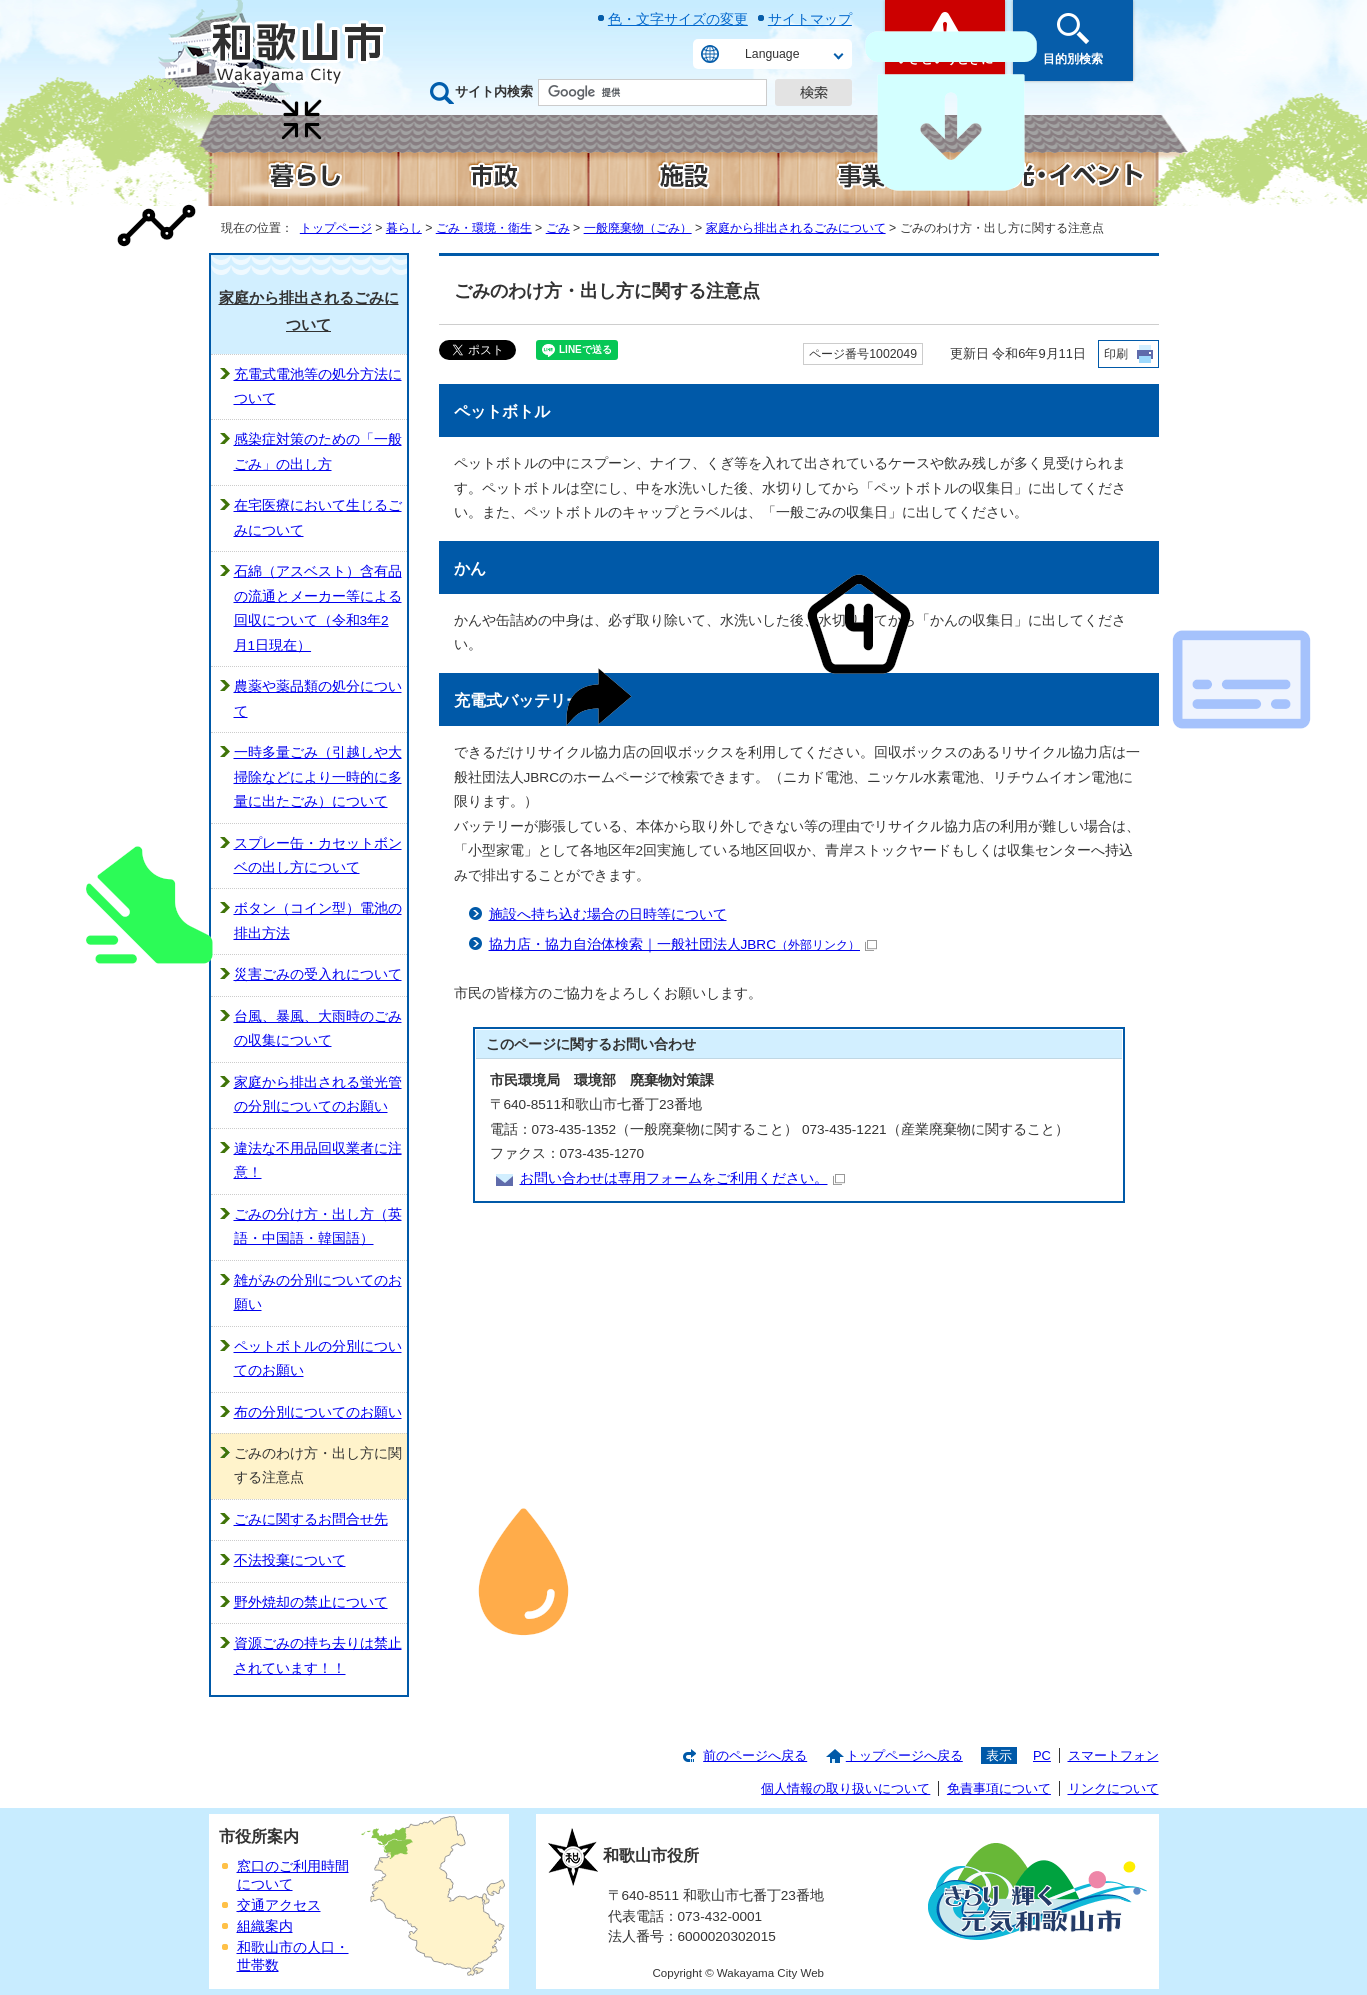  I want to click on indicates water or hydration tracking, so click(523, 1570).